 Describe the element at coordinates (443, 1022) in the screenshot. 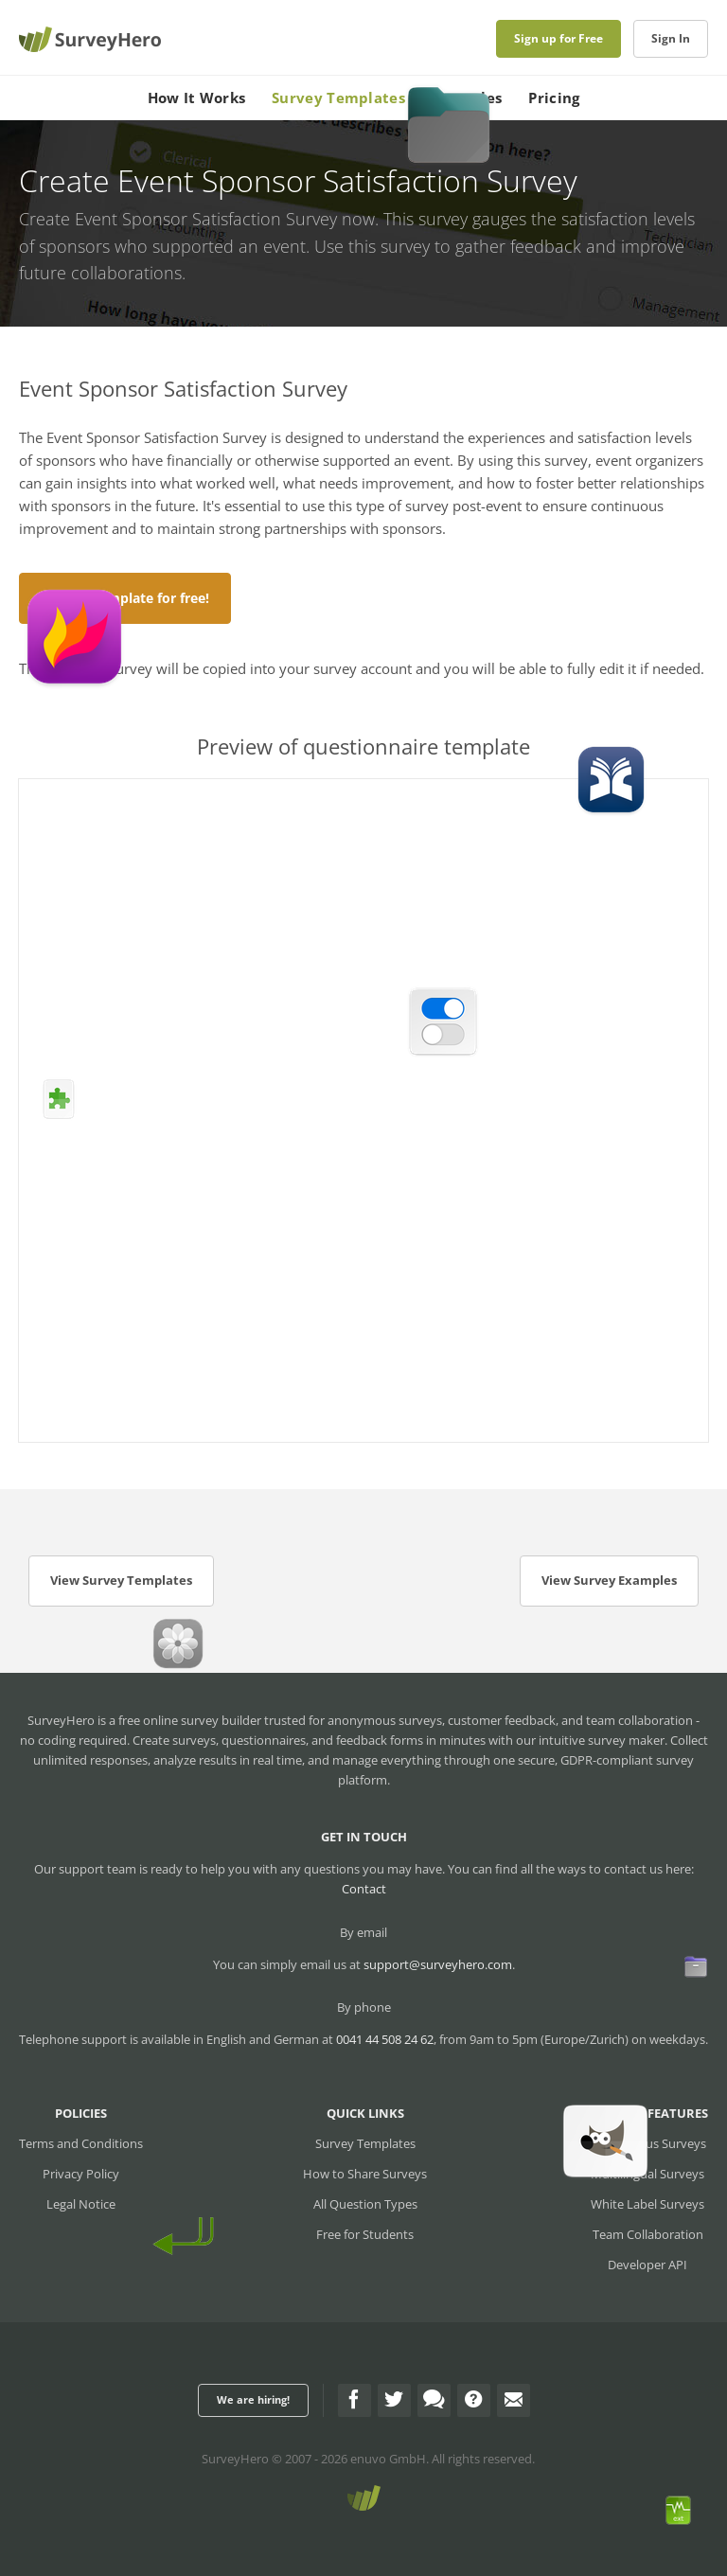

I see `open gnome tweaks to customize desktop settings` at that location.